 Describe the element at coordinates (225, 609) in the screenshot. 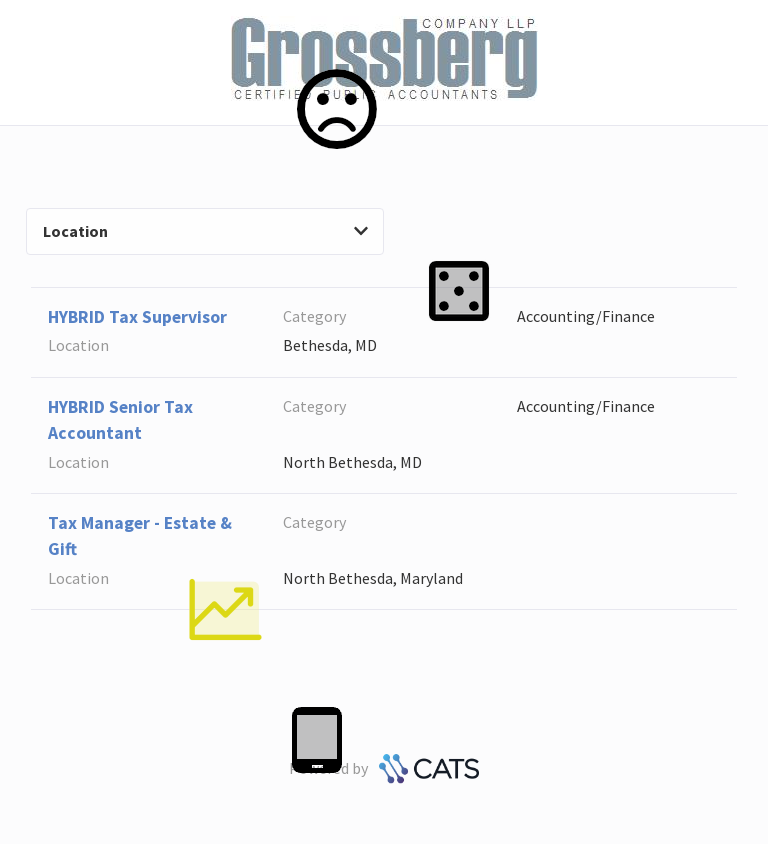

I see `view analytics or performance trends` at that location.